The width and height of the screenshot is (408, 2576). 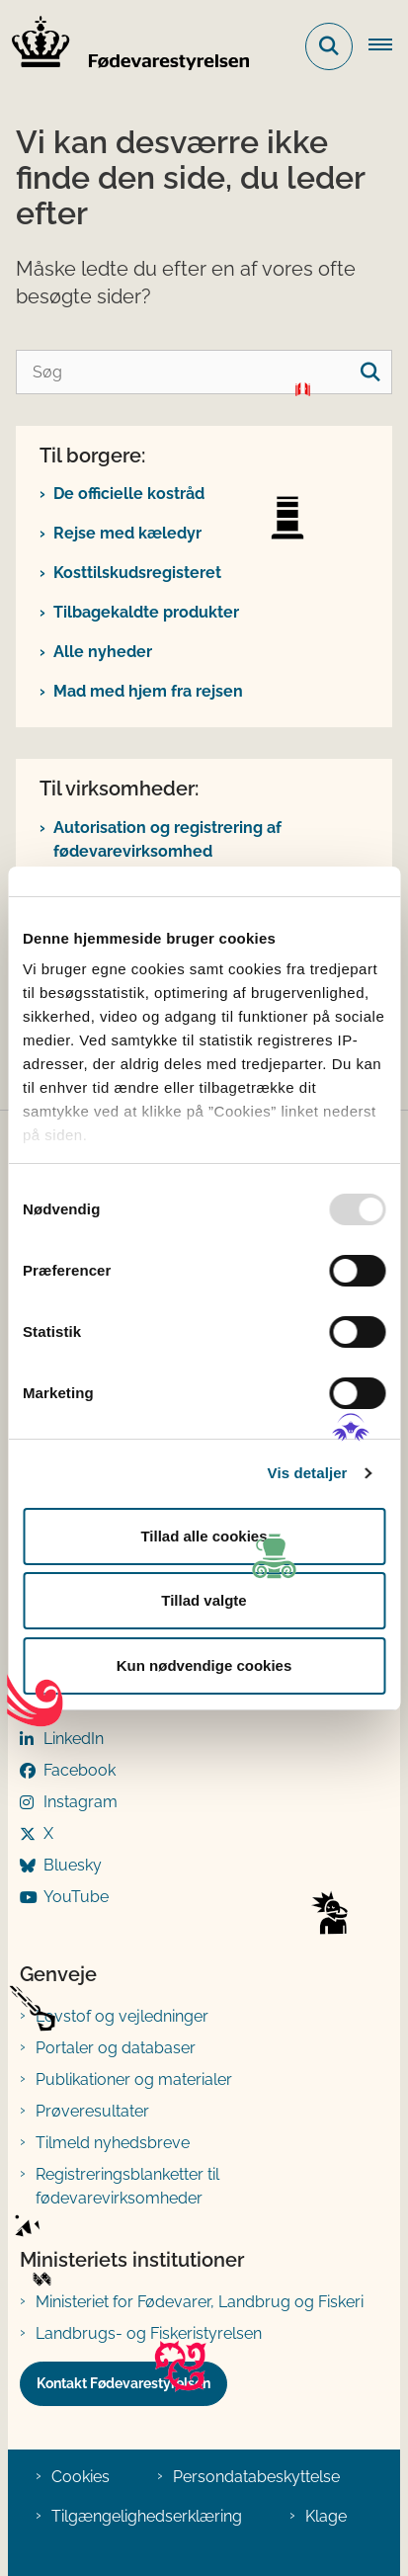 What do you see at coordinates (287, 518) in the screenshot?
I see `set player spawn point` at bounding box center [287, 518].